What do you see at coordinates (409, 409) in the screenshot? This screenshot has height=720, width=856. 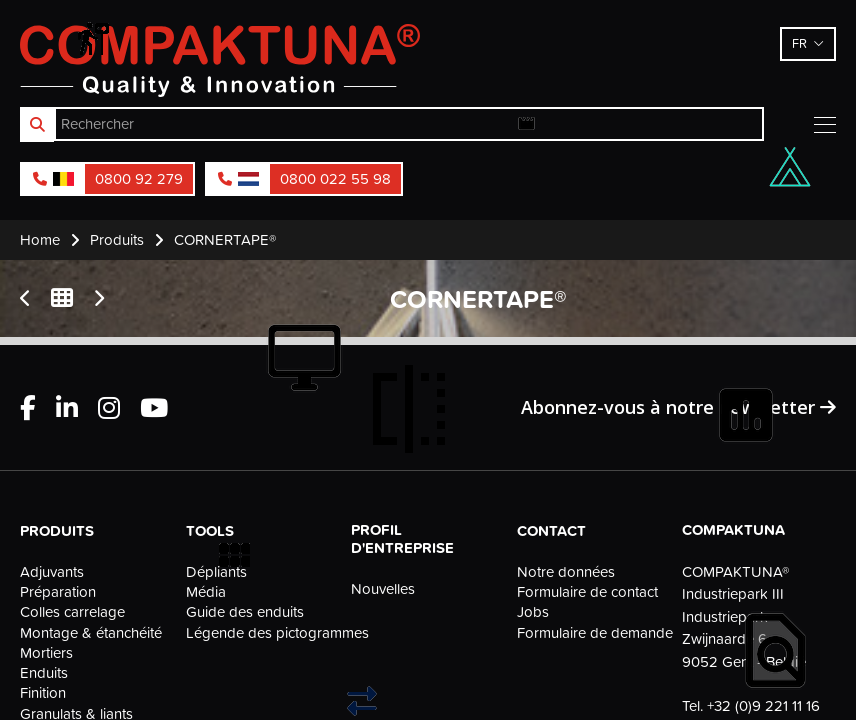 I see `flip image horizontally` at bounding box center [409, 409].